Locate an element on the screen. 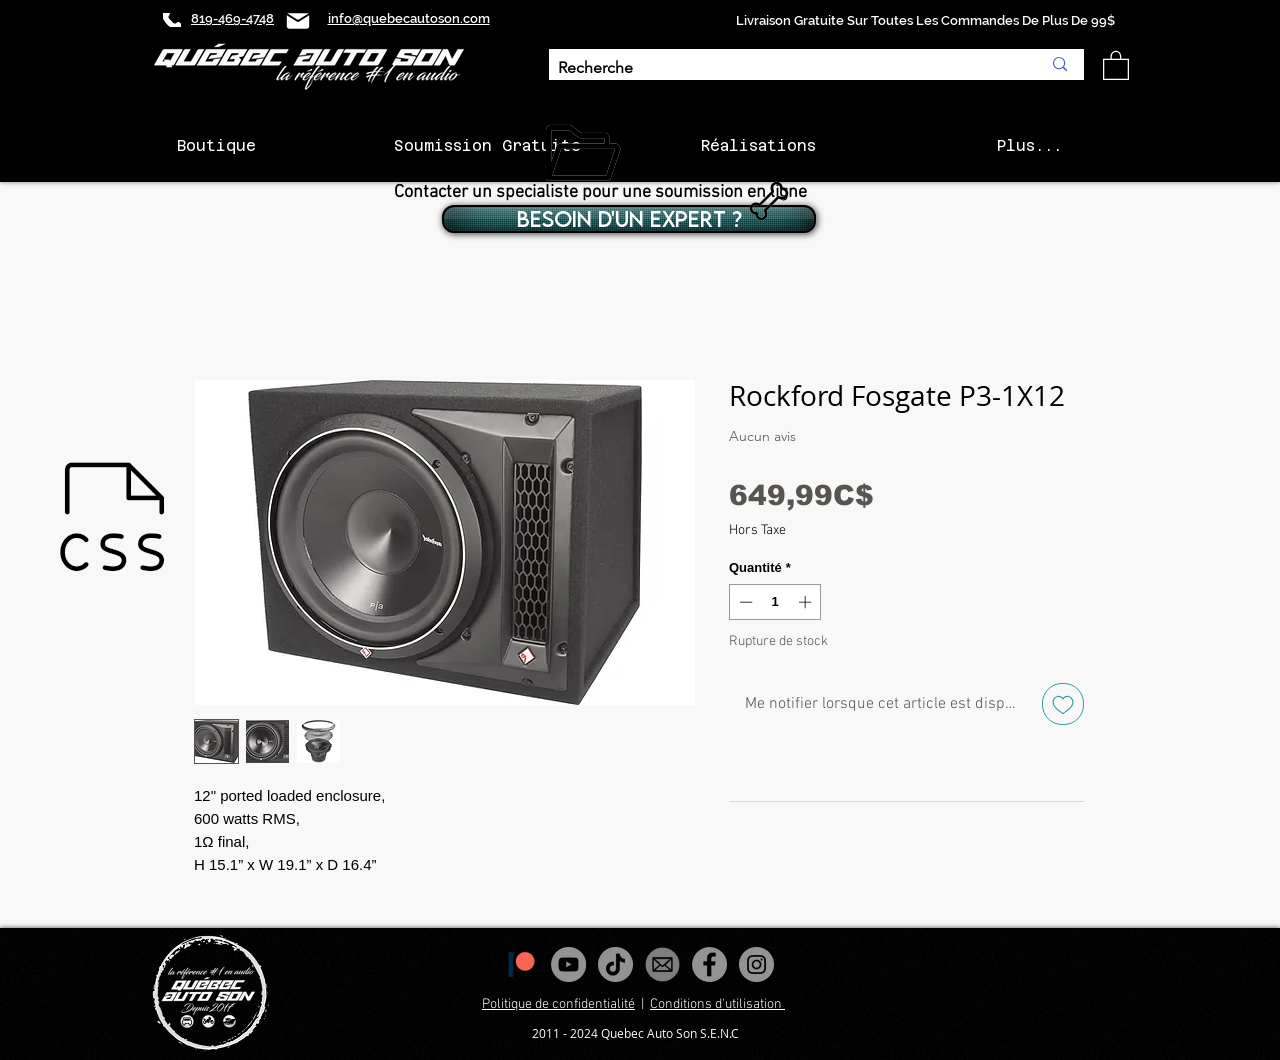  open folder to view contents is located at coordinates (580, 151).